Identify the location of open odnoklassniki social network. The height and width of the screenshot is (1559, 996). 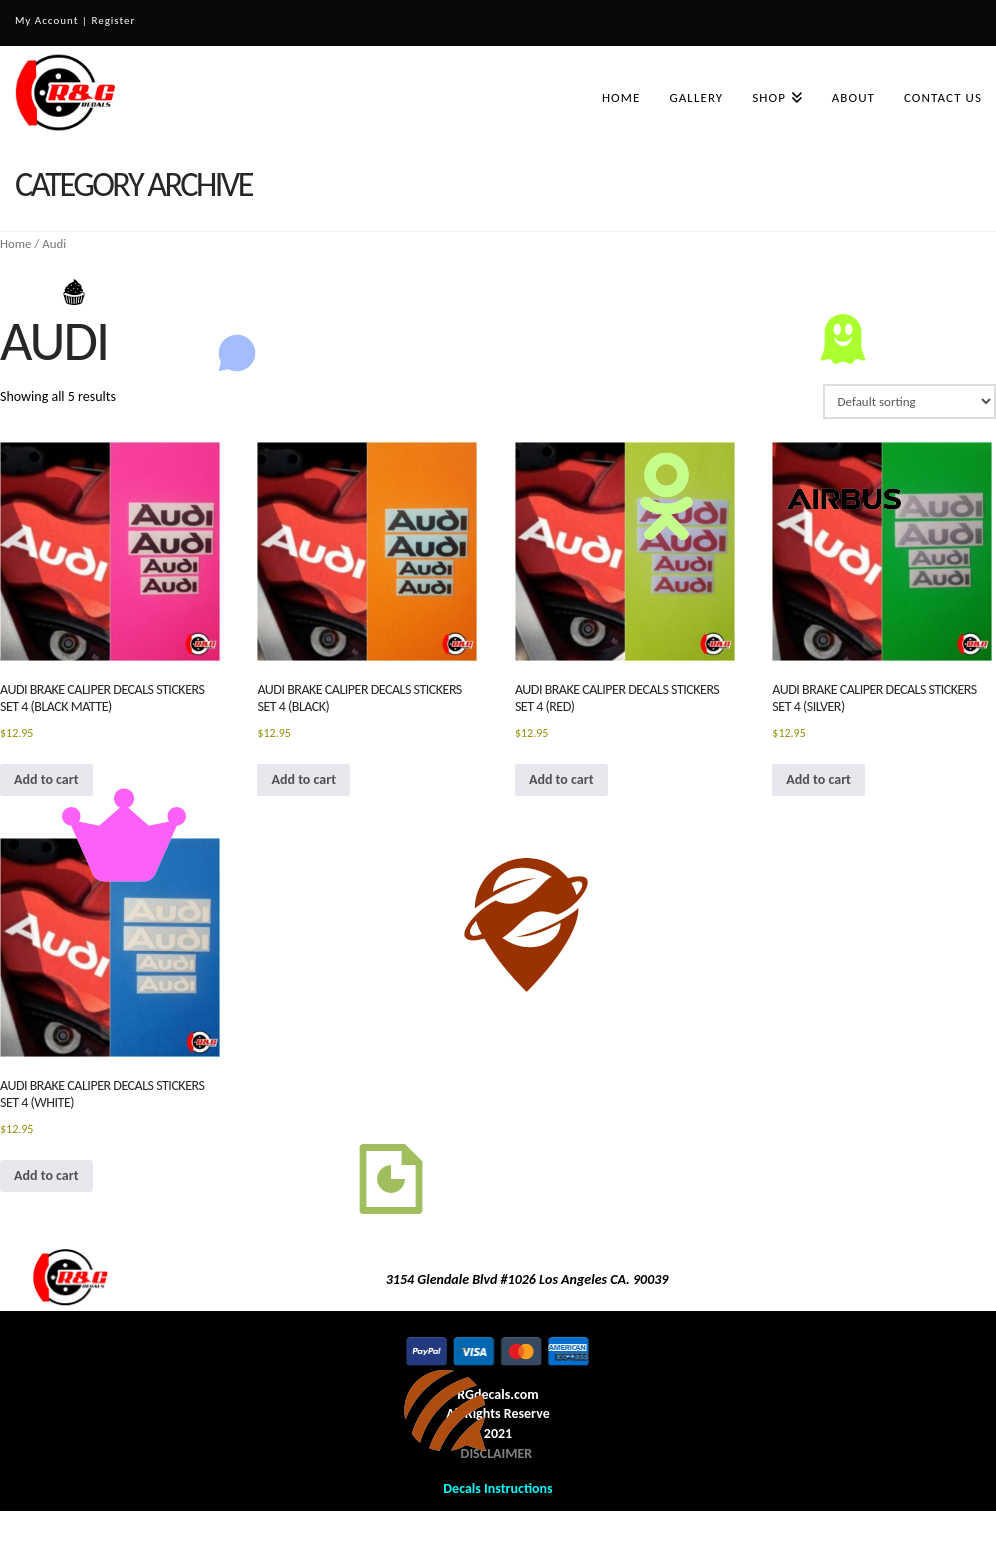
(666, 496).